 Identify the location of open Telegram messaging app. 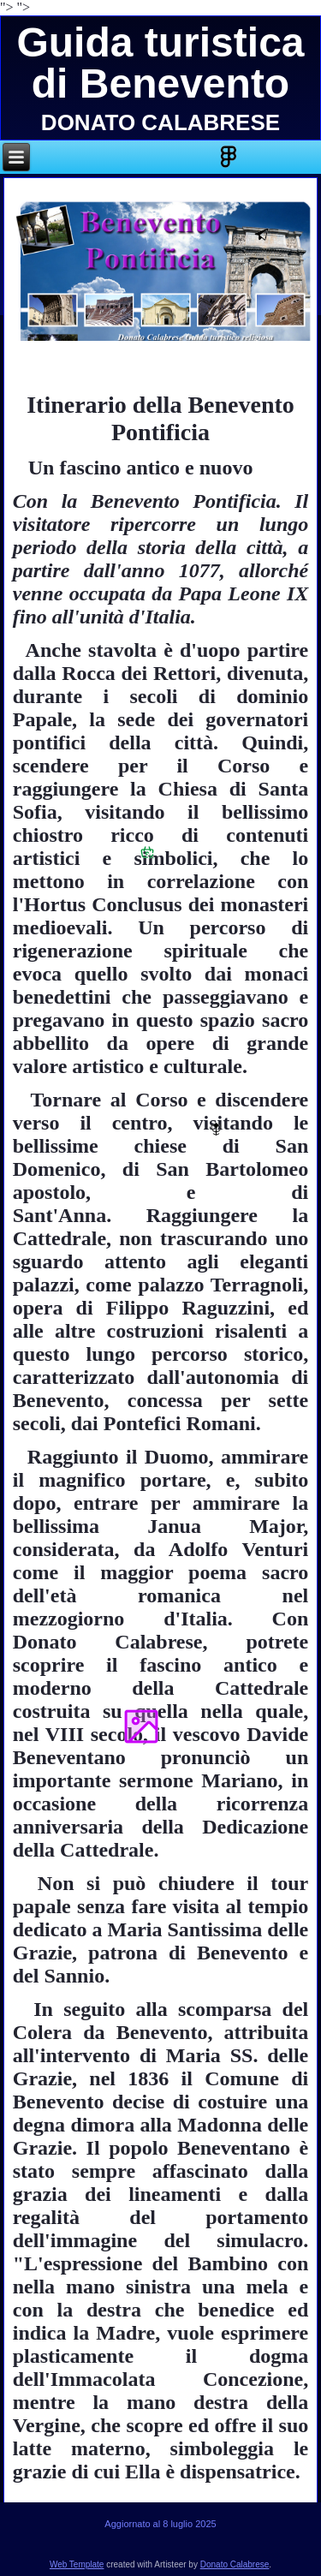
(262, 235).